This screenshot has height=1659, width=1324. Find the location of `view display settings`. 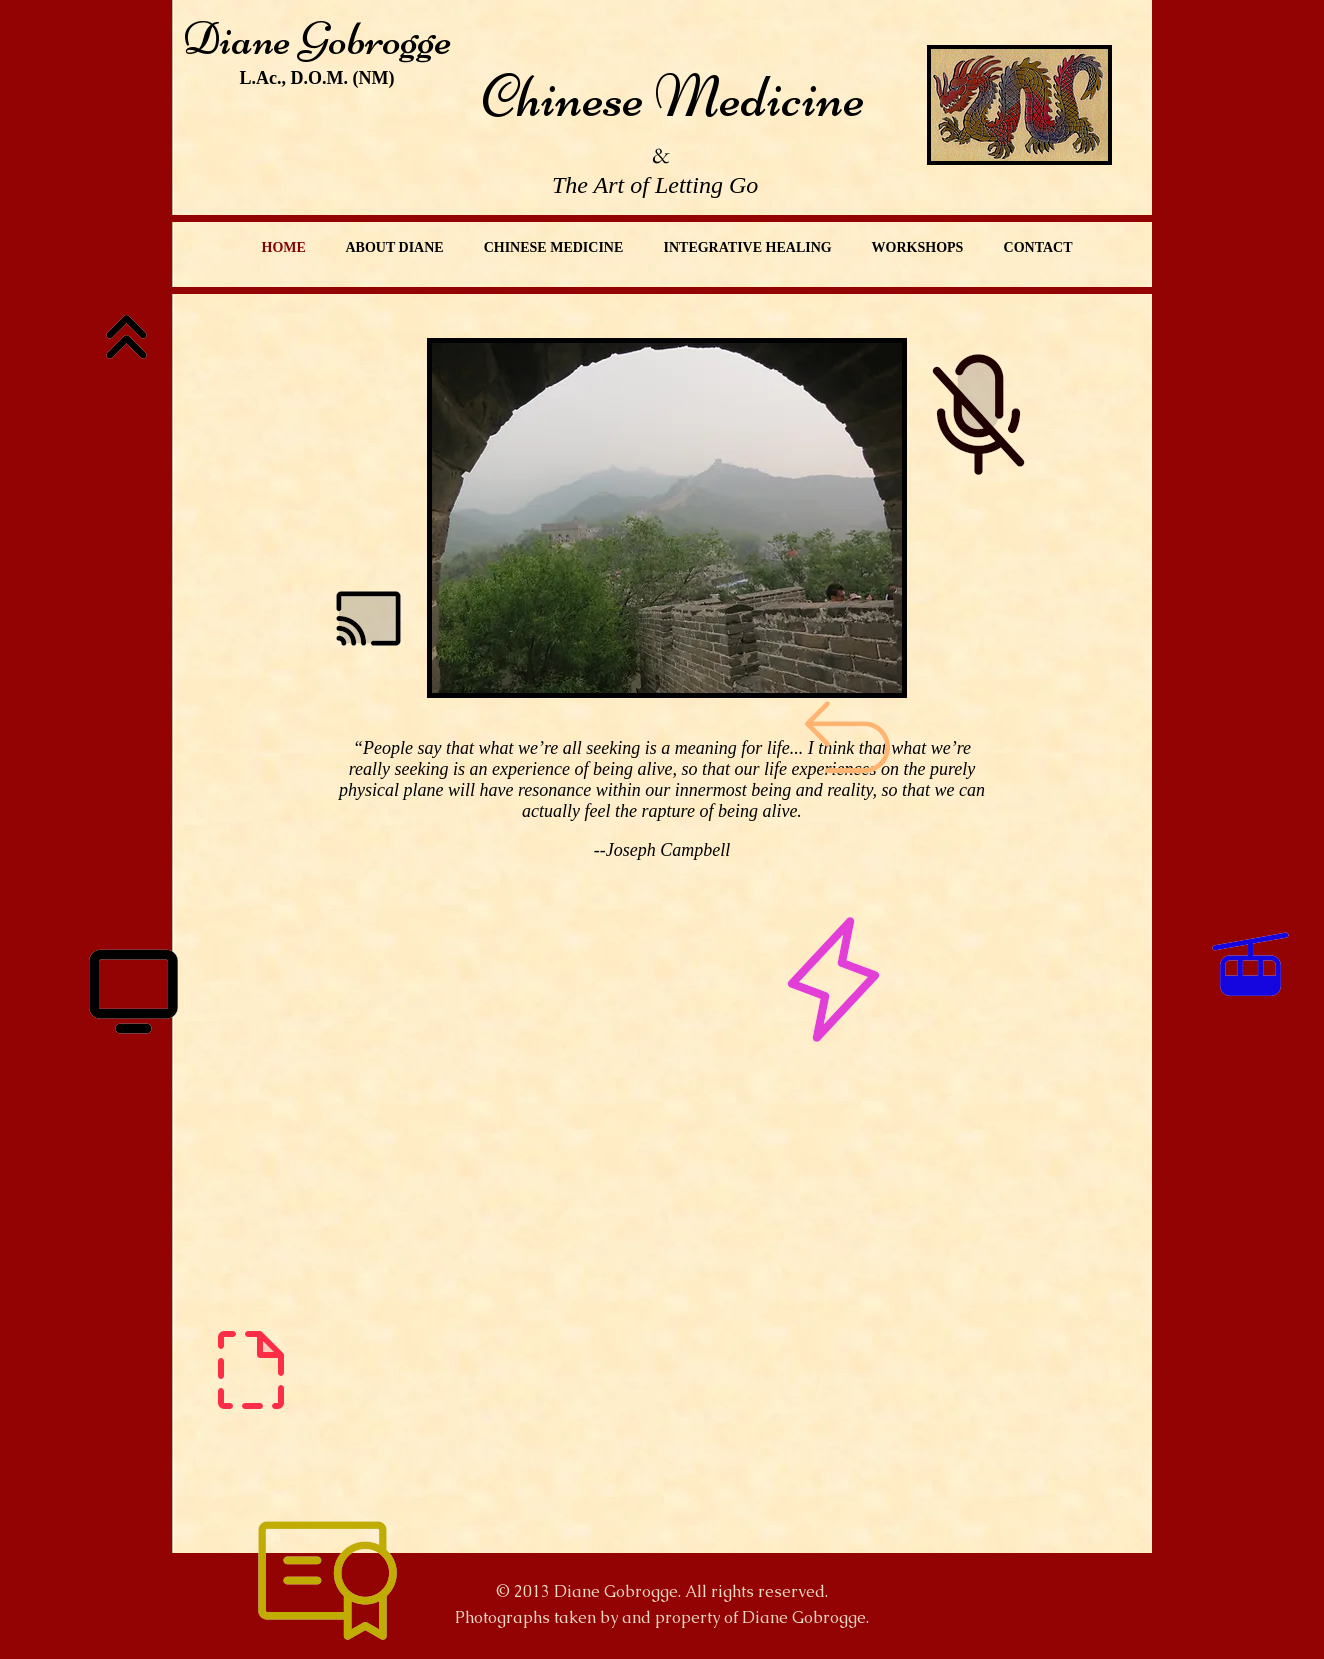

view display settings is located at coordinates (133, 987).